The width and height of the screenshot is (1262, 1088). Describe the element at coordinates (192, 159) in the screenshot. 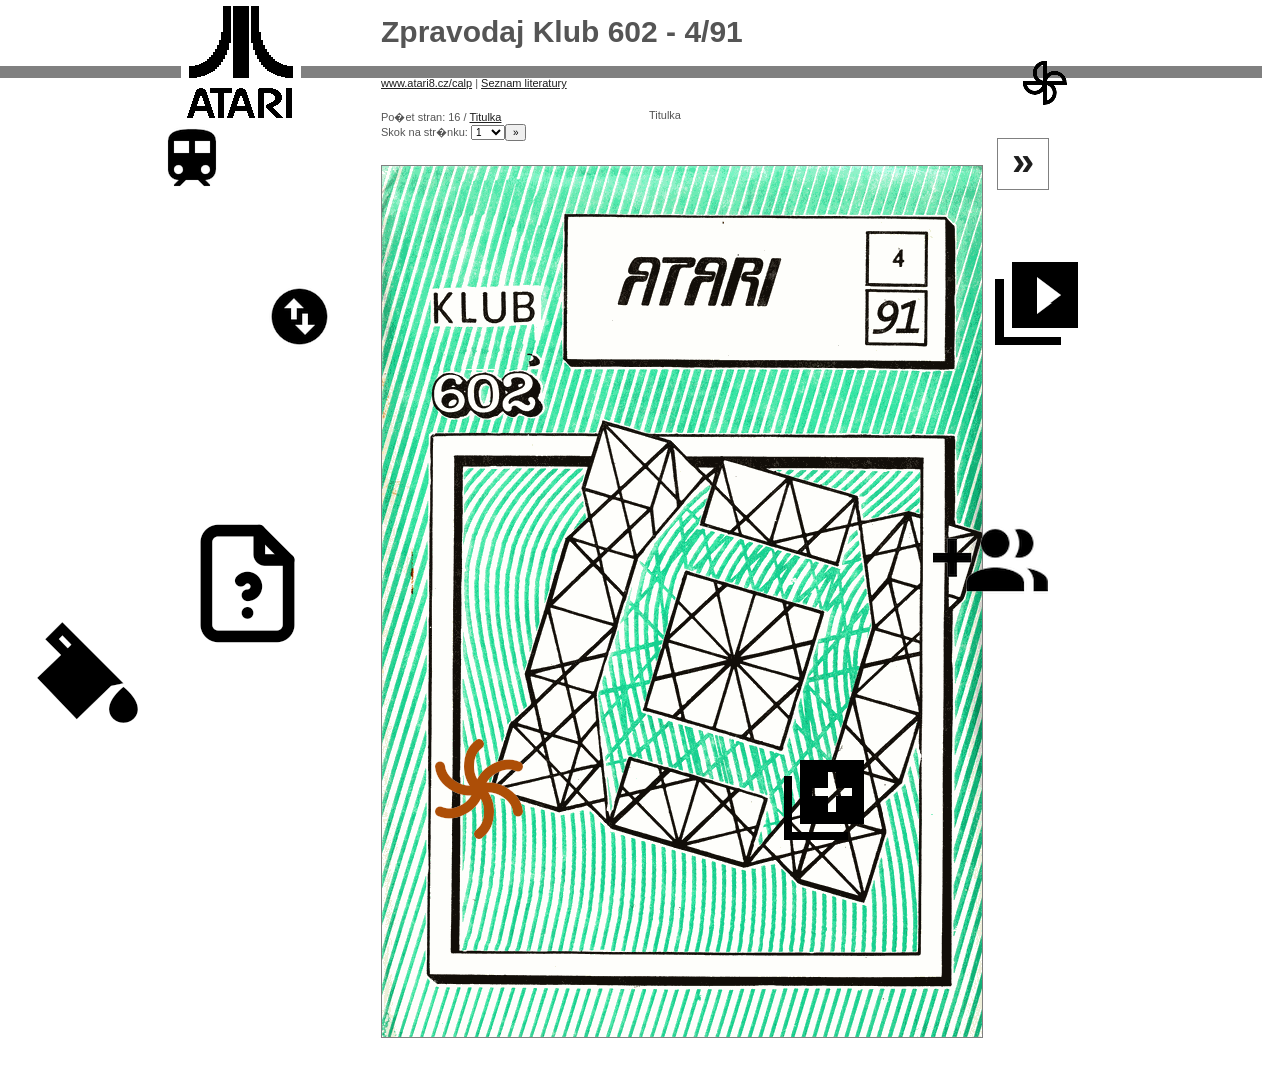

I see `view train schedules or routes` at that location.